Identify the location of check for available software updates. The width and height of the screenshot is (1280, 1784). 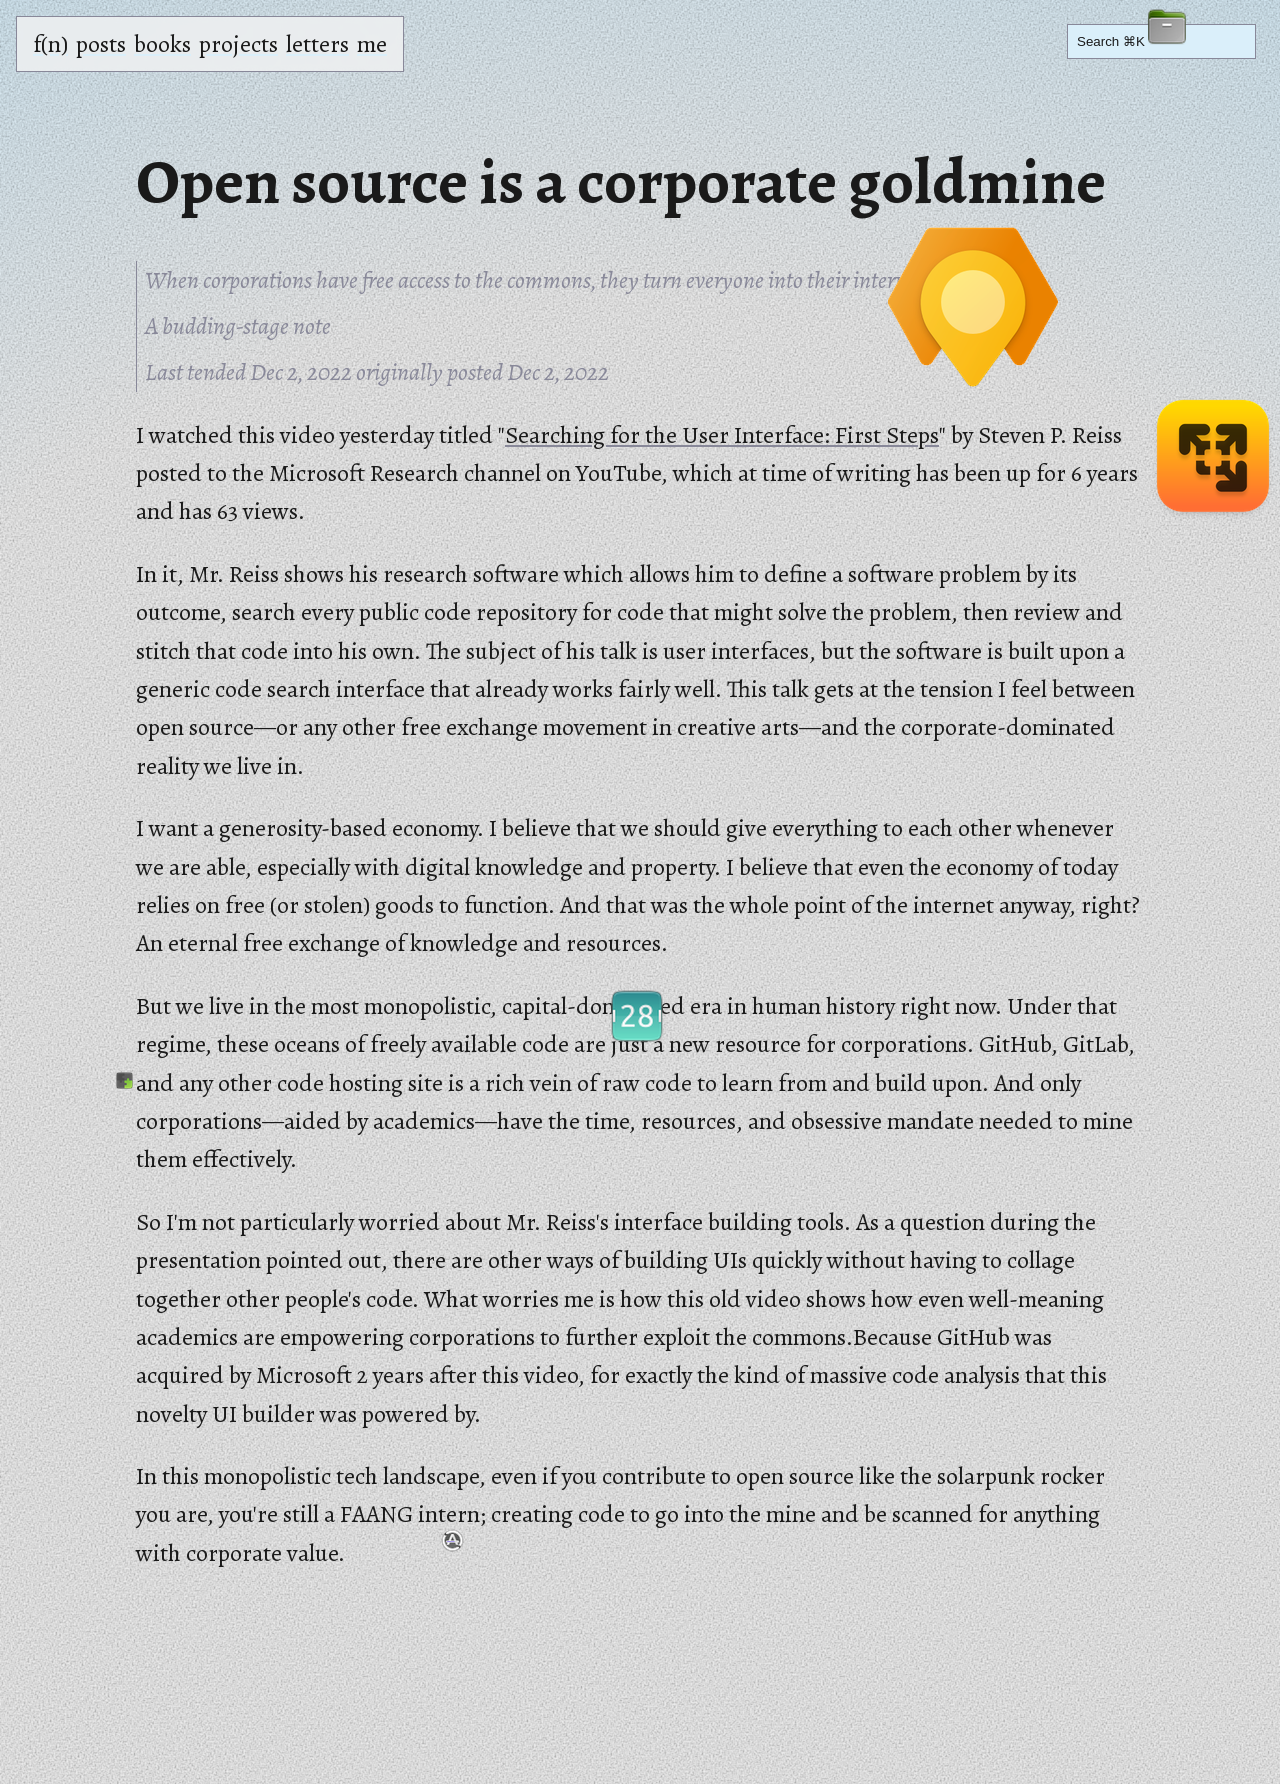
(452, 1540).